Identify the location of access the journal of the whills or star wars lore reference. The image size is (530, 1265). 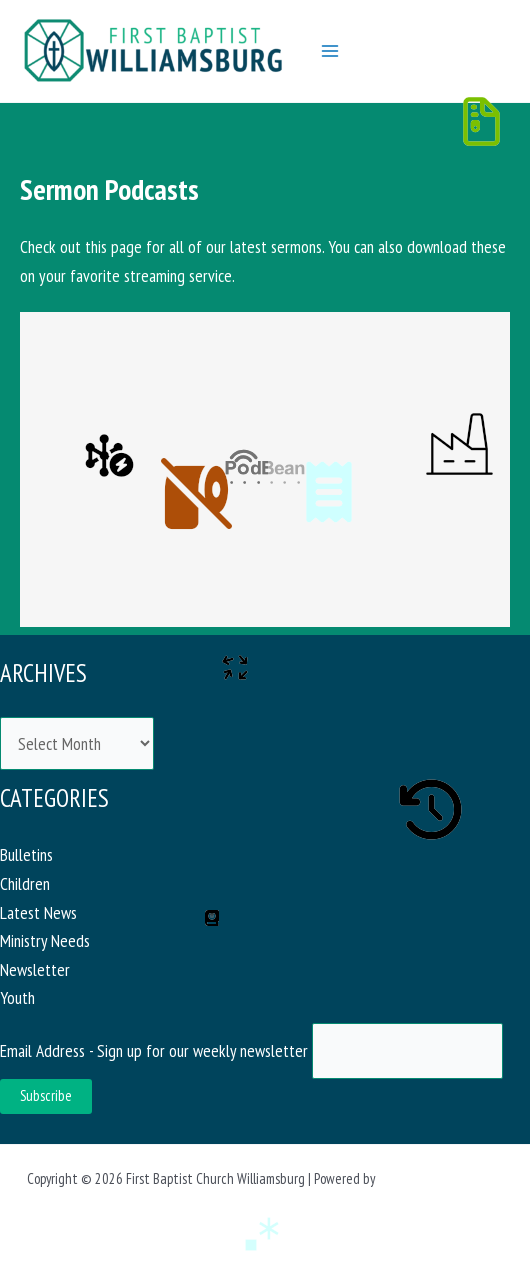
(212, 918).